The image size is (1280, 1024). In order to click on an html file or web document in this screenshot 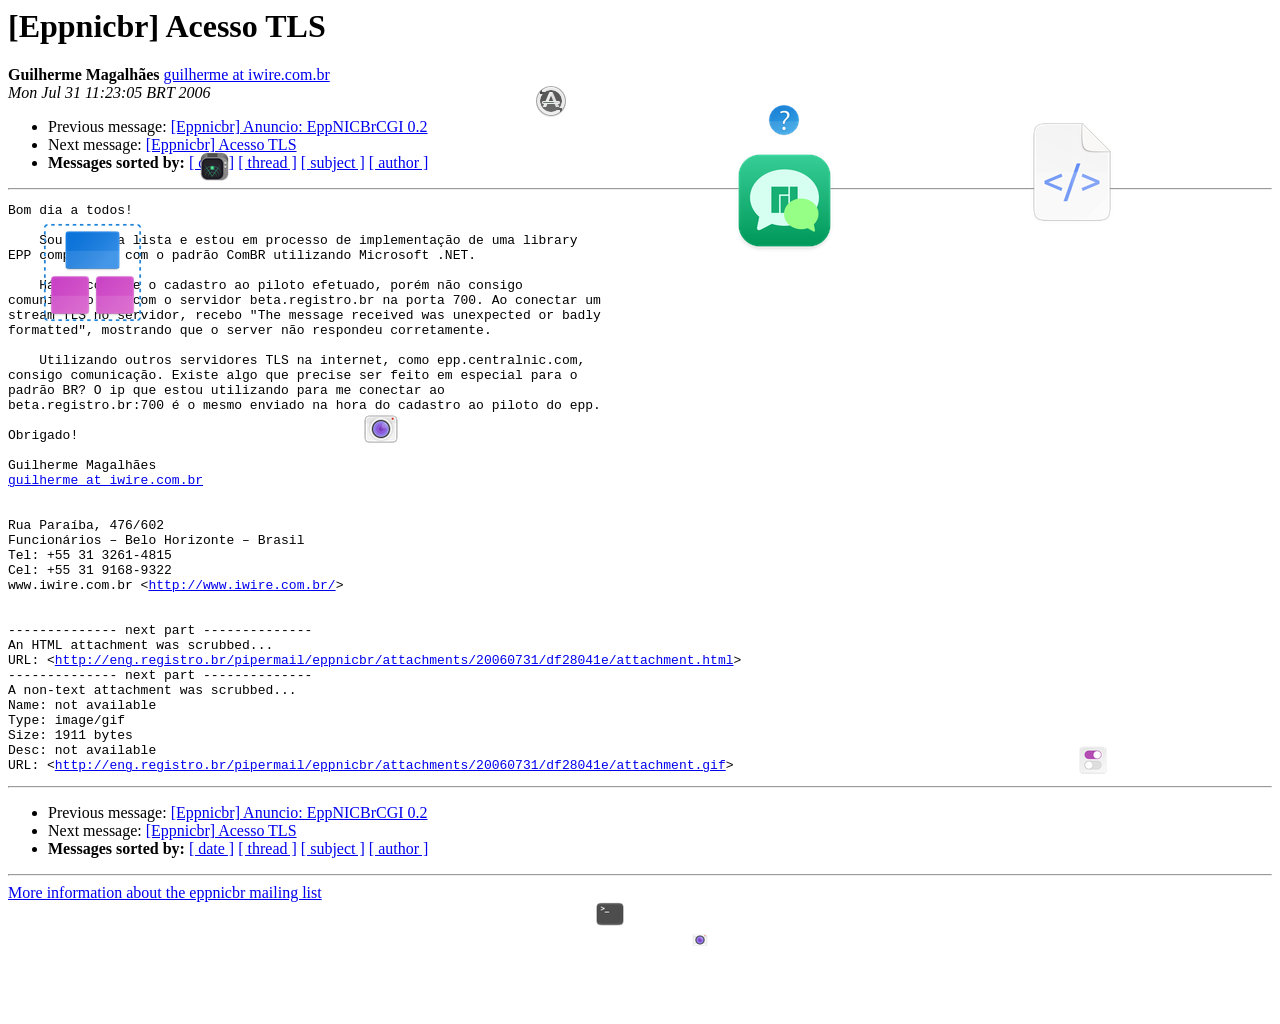, I will do `click(1072, 172)`.